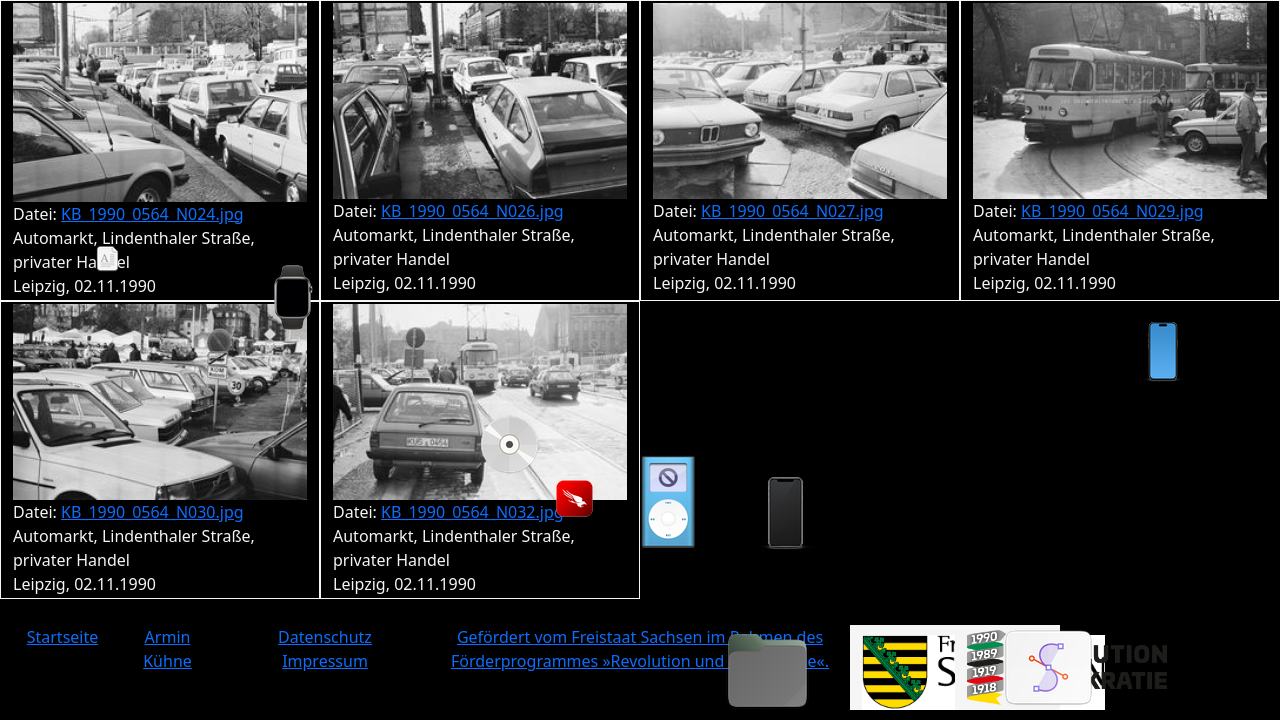 This screenshot has height=720, width=1280. Describe the element at coordinates (107, 258) in the screenshot. I see `open a rich text document` at that location.